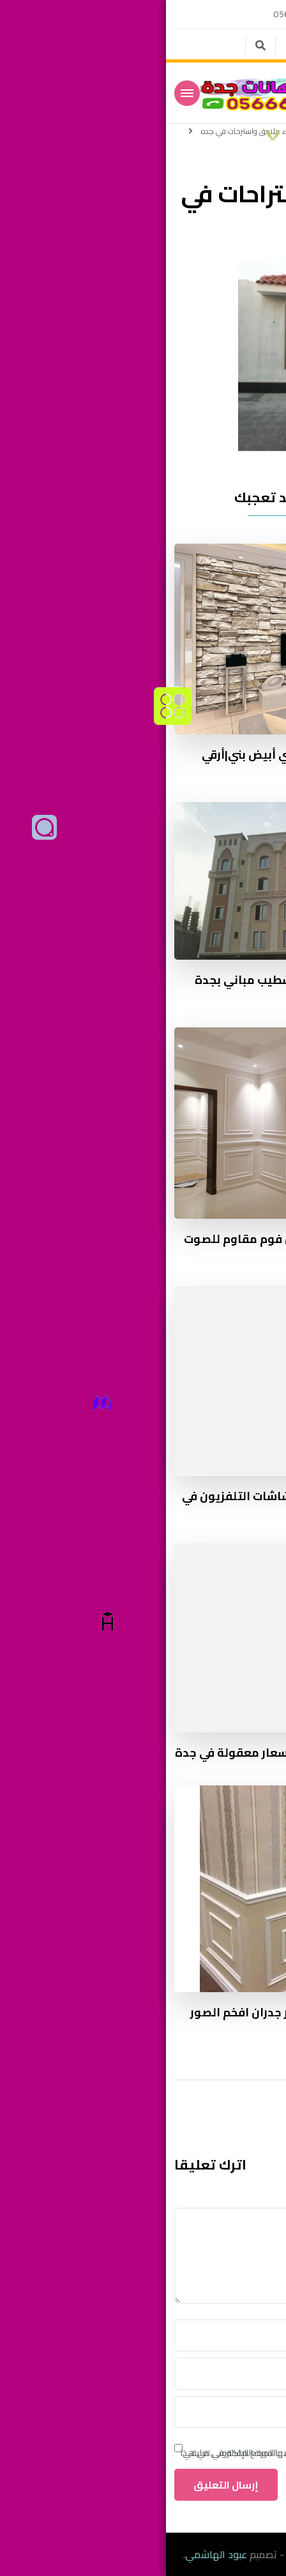 The image size is (286, 2576). What do you see at coordinates (172, 706) in the screenshot?
I see `open the payback rewards app` at bounding box center [172, 706].